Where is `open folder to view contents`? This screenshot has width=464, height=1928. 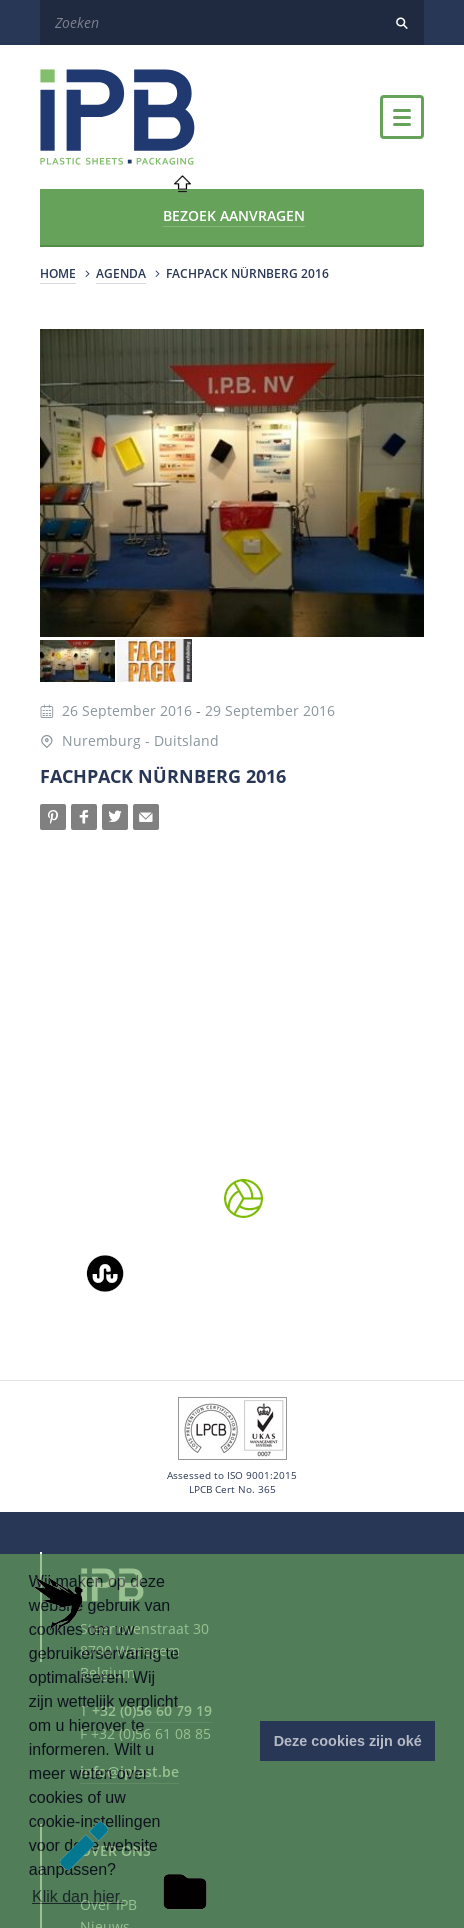
open folder to view contents is located at coordinates (185, 1893).